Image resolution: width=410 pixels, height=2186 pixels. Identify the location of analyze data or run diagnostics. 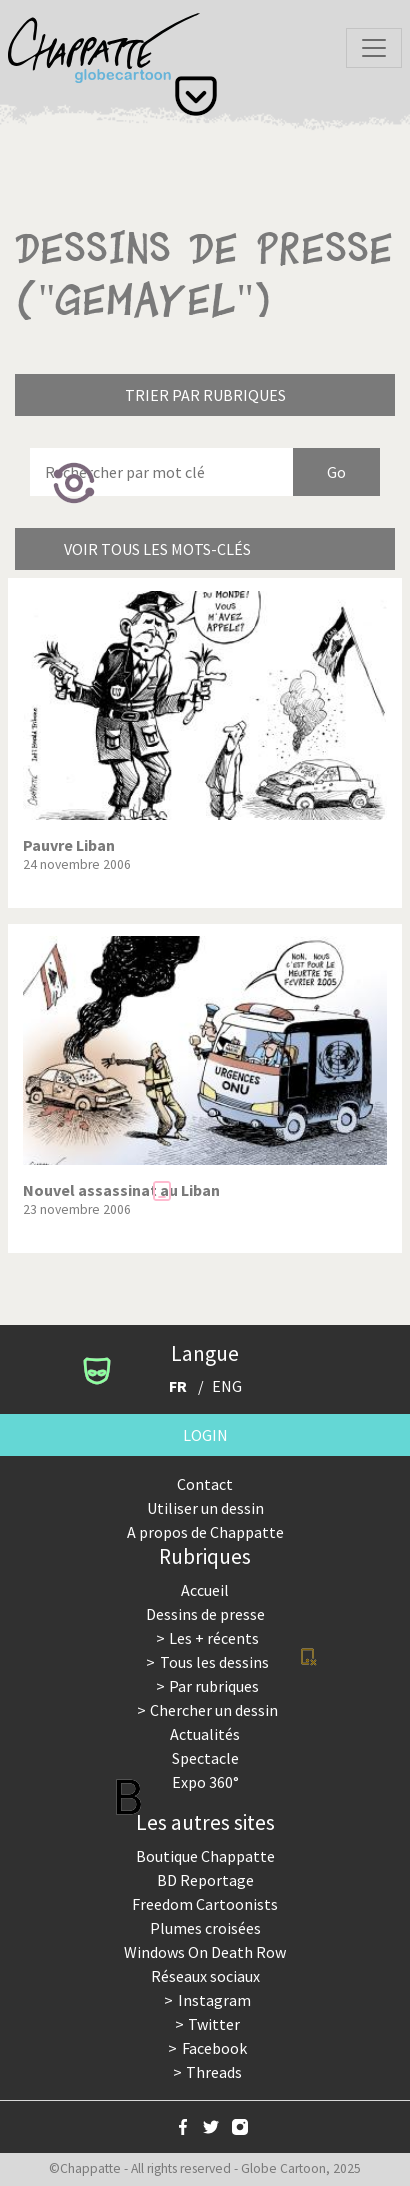
(74, 483).